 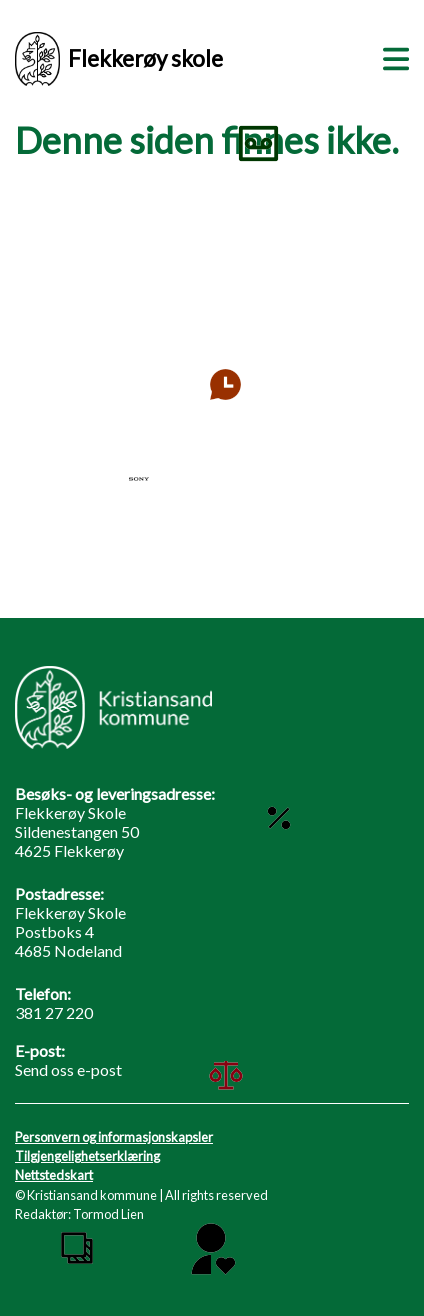 I want to click on view favorite or loved contacts, so click(x=211, y=1250).